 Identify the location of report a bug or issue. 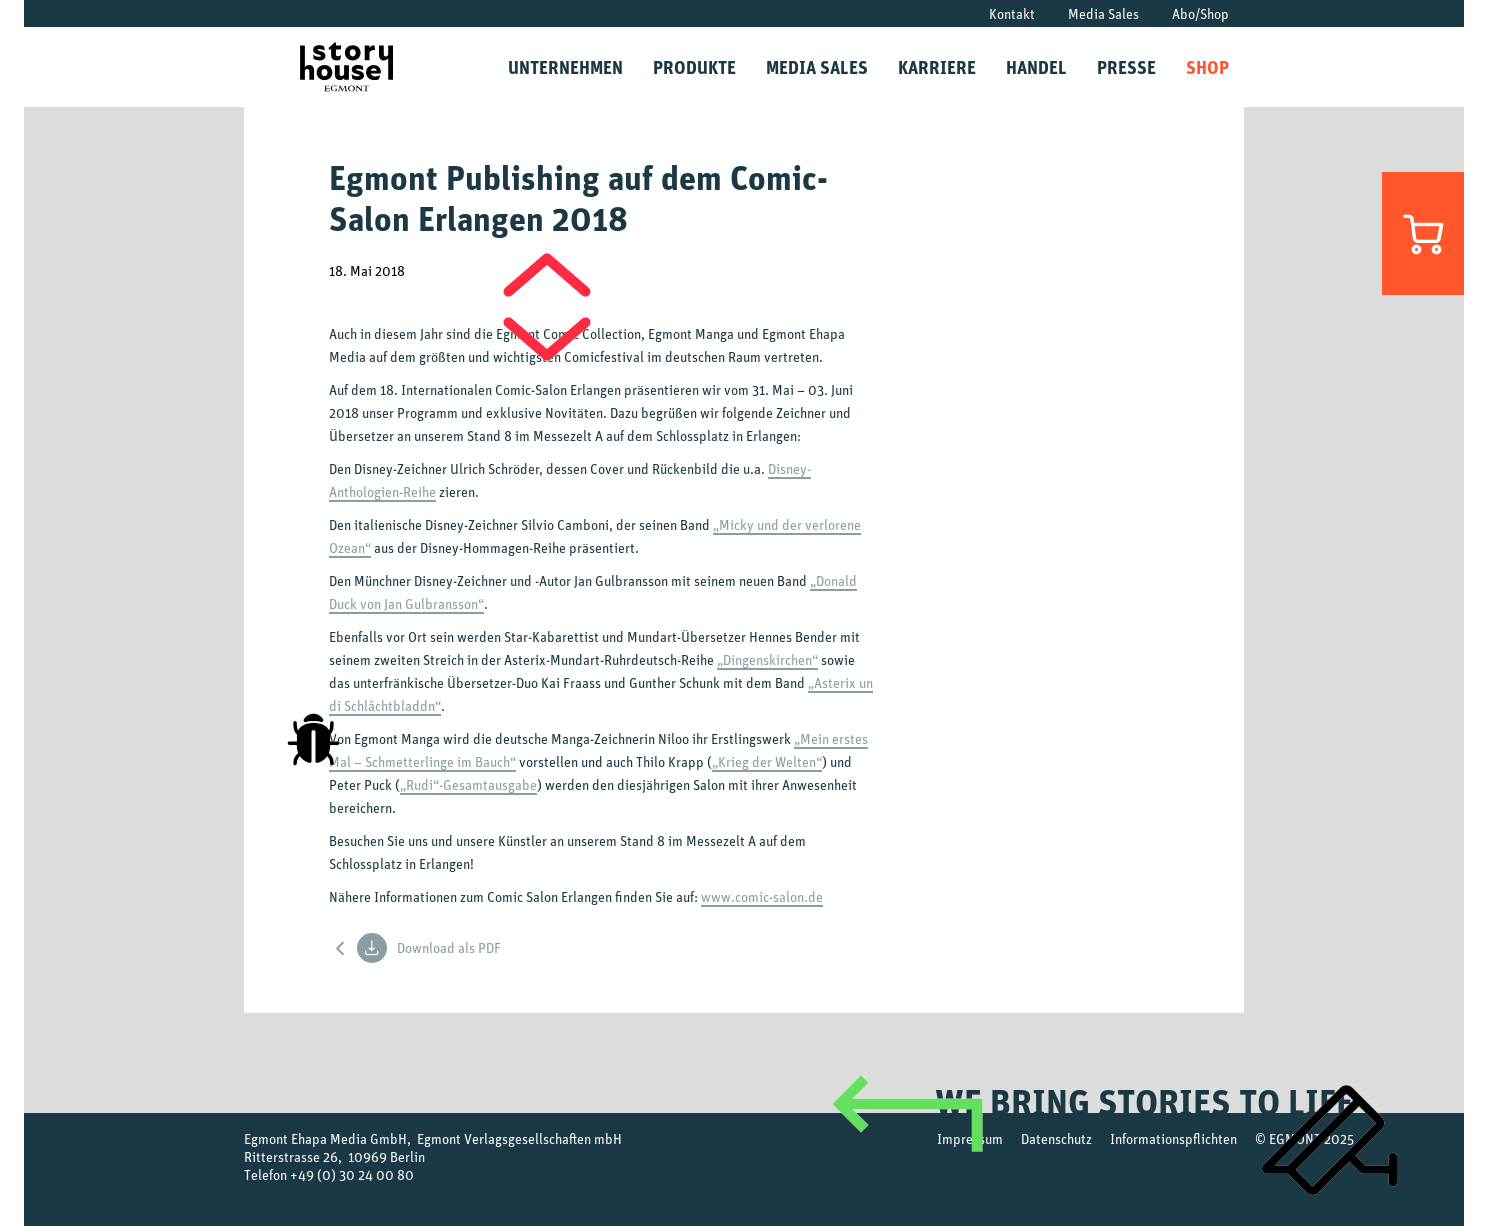
(313, 739).